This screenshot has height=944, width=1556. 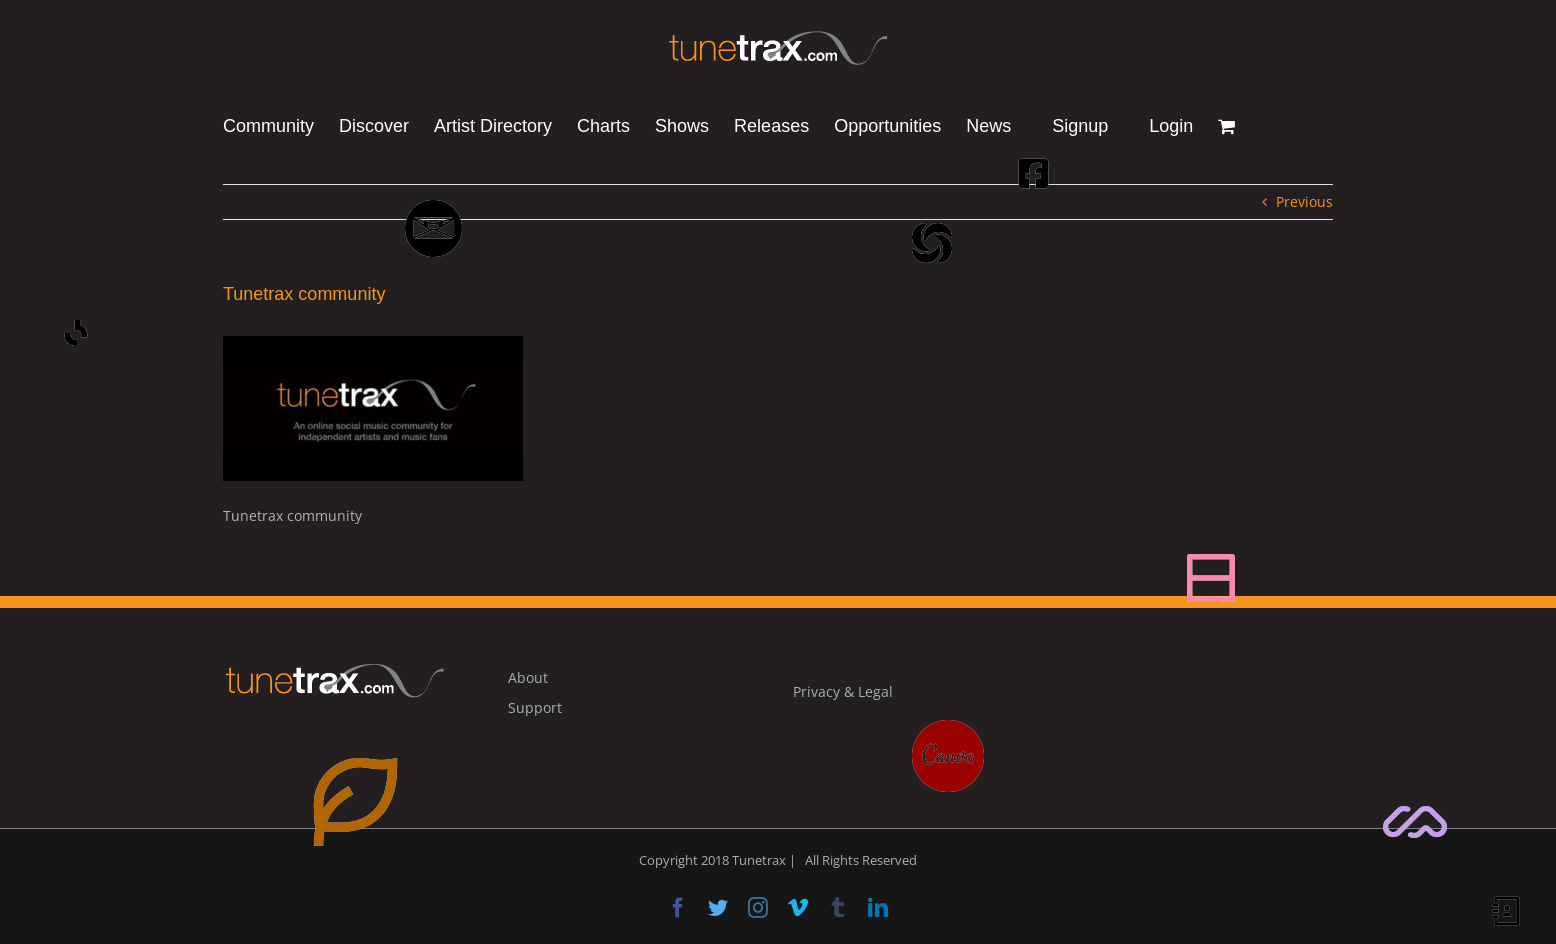 What do you see at coordinates (1033, 173) in the screenshot?
I see `share to facebook` at bounding box center [1033, 173].